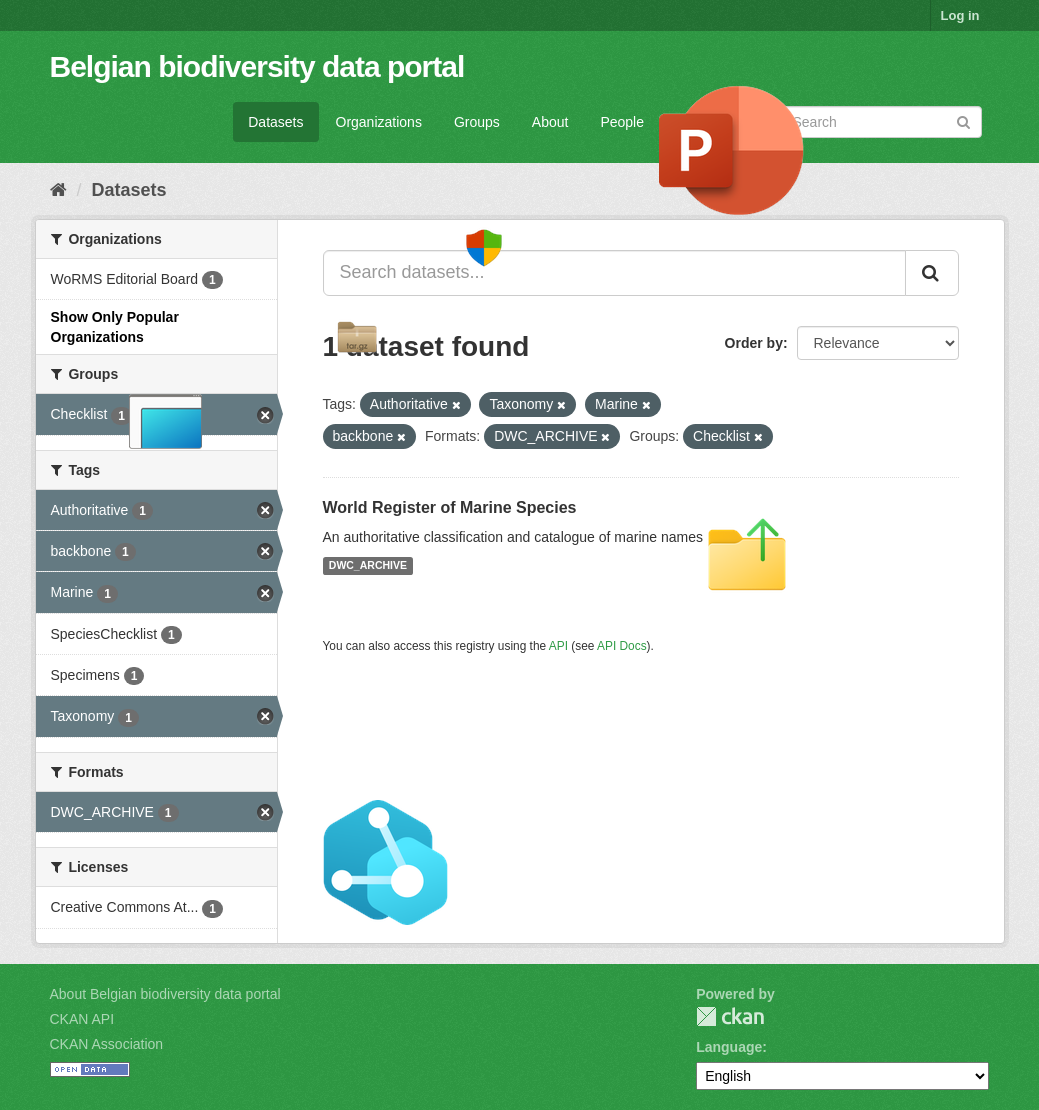 Image resolution: width=1039 pixels, height=1110 pixels. What do you see at coordinates (385, 862) in the screenshot?
I see `open the twins app for managing paired or linked items` at bounding box center [385, 862].